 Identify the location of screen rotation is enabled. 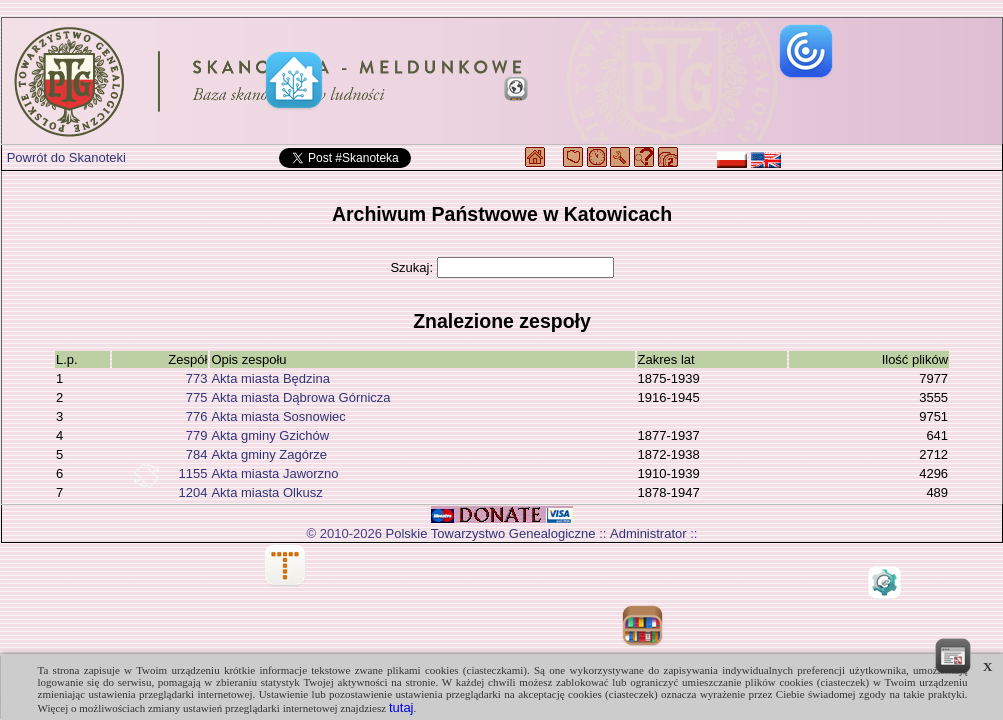
(146, 475).